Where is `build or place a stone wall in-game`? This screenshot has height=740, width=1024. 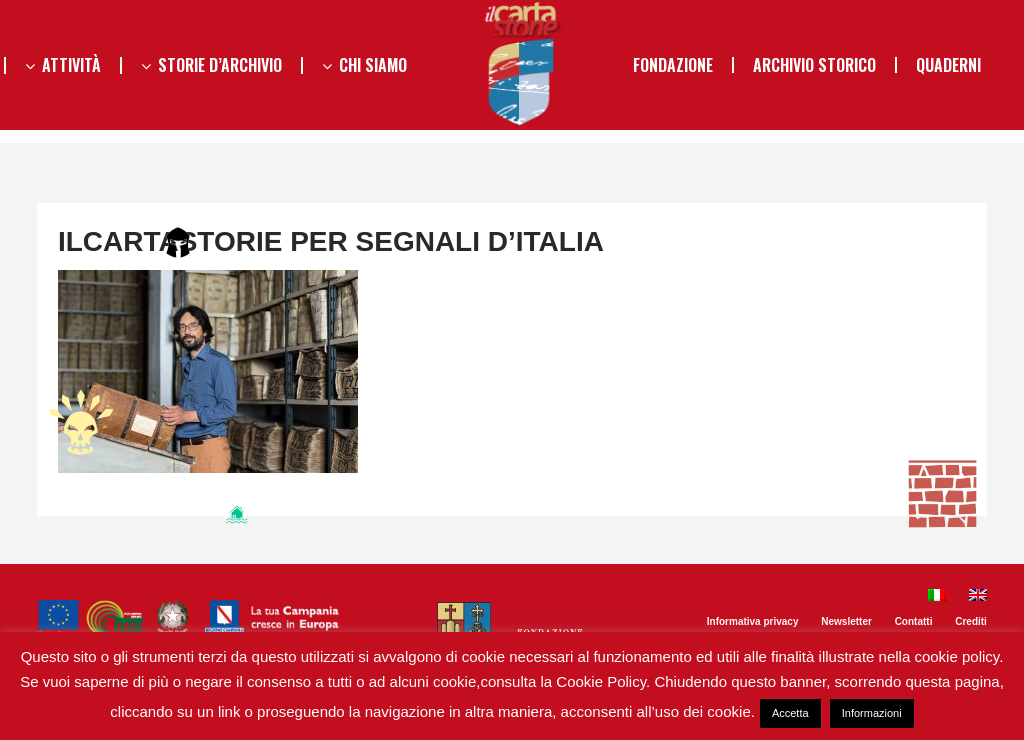
build or place a stone wall in-game is located at coordinates (942, 493).